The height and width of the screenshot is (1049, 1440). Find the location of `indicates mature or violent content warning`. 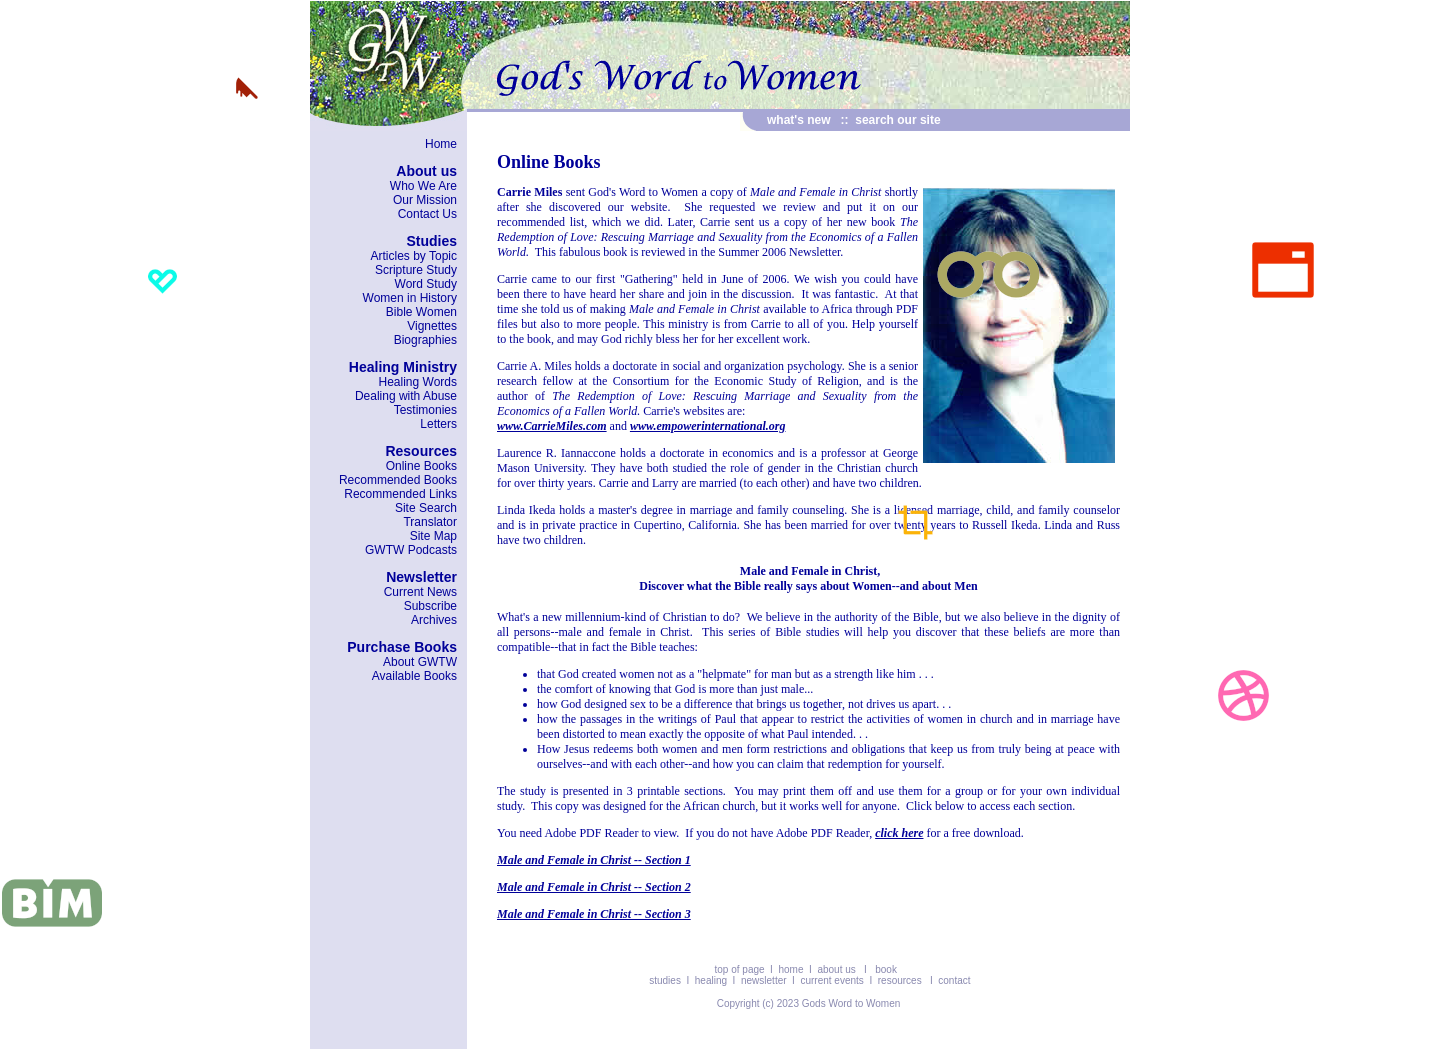

indicates mature or violent content warning is located at coordinates (246, 88).